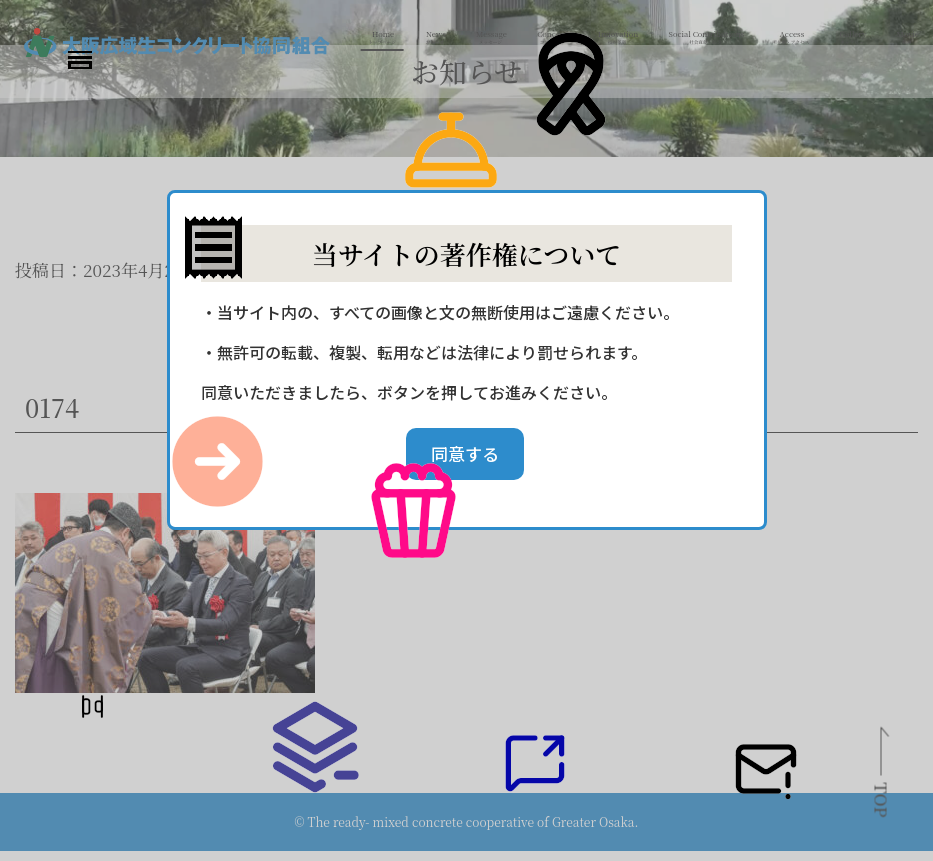 This screenshot has width=933, height=861. What do you see at coordinates (451, 150) in the screenshot?
I see `request concierge or front desk assistance` at bounding box center [451, 150].